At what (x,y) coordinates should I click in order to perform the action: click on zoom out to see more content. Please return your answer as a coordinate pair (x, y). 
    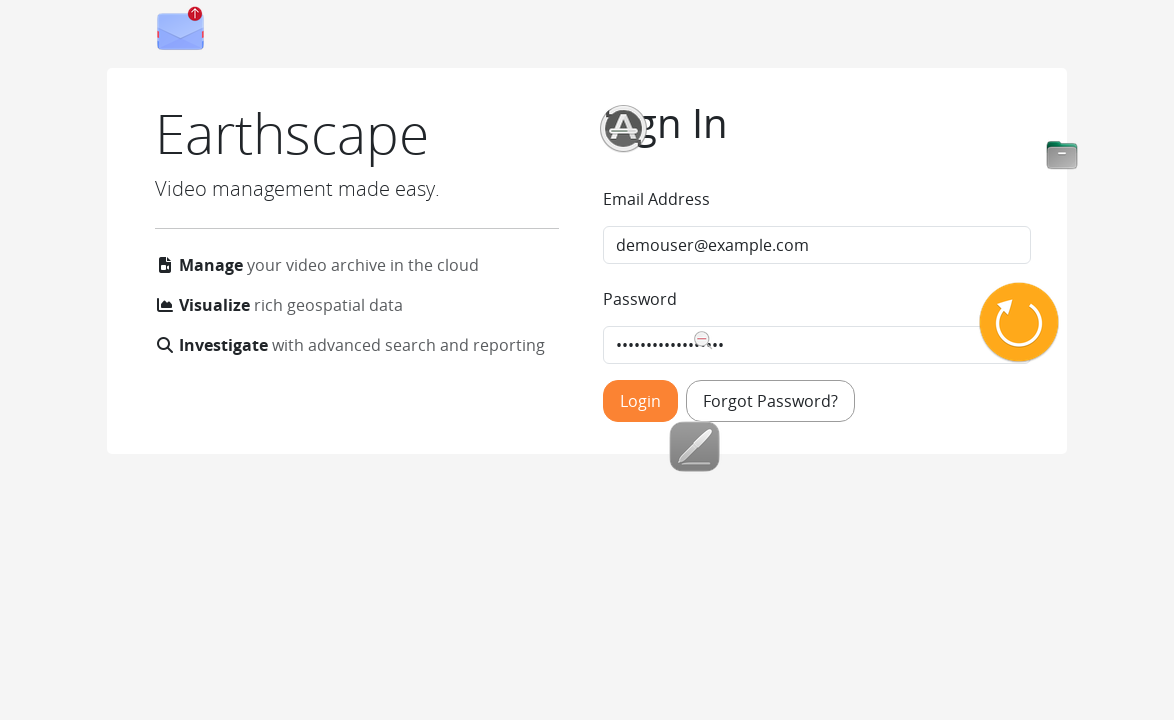
    Looking at the image, I should click on (703, 340).